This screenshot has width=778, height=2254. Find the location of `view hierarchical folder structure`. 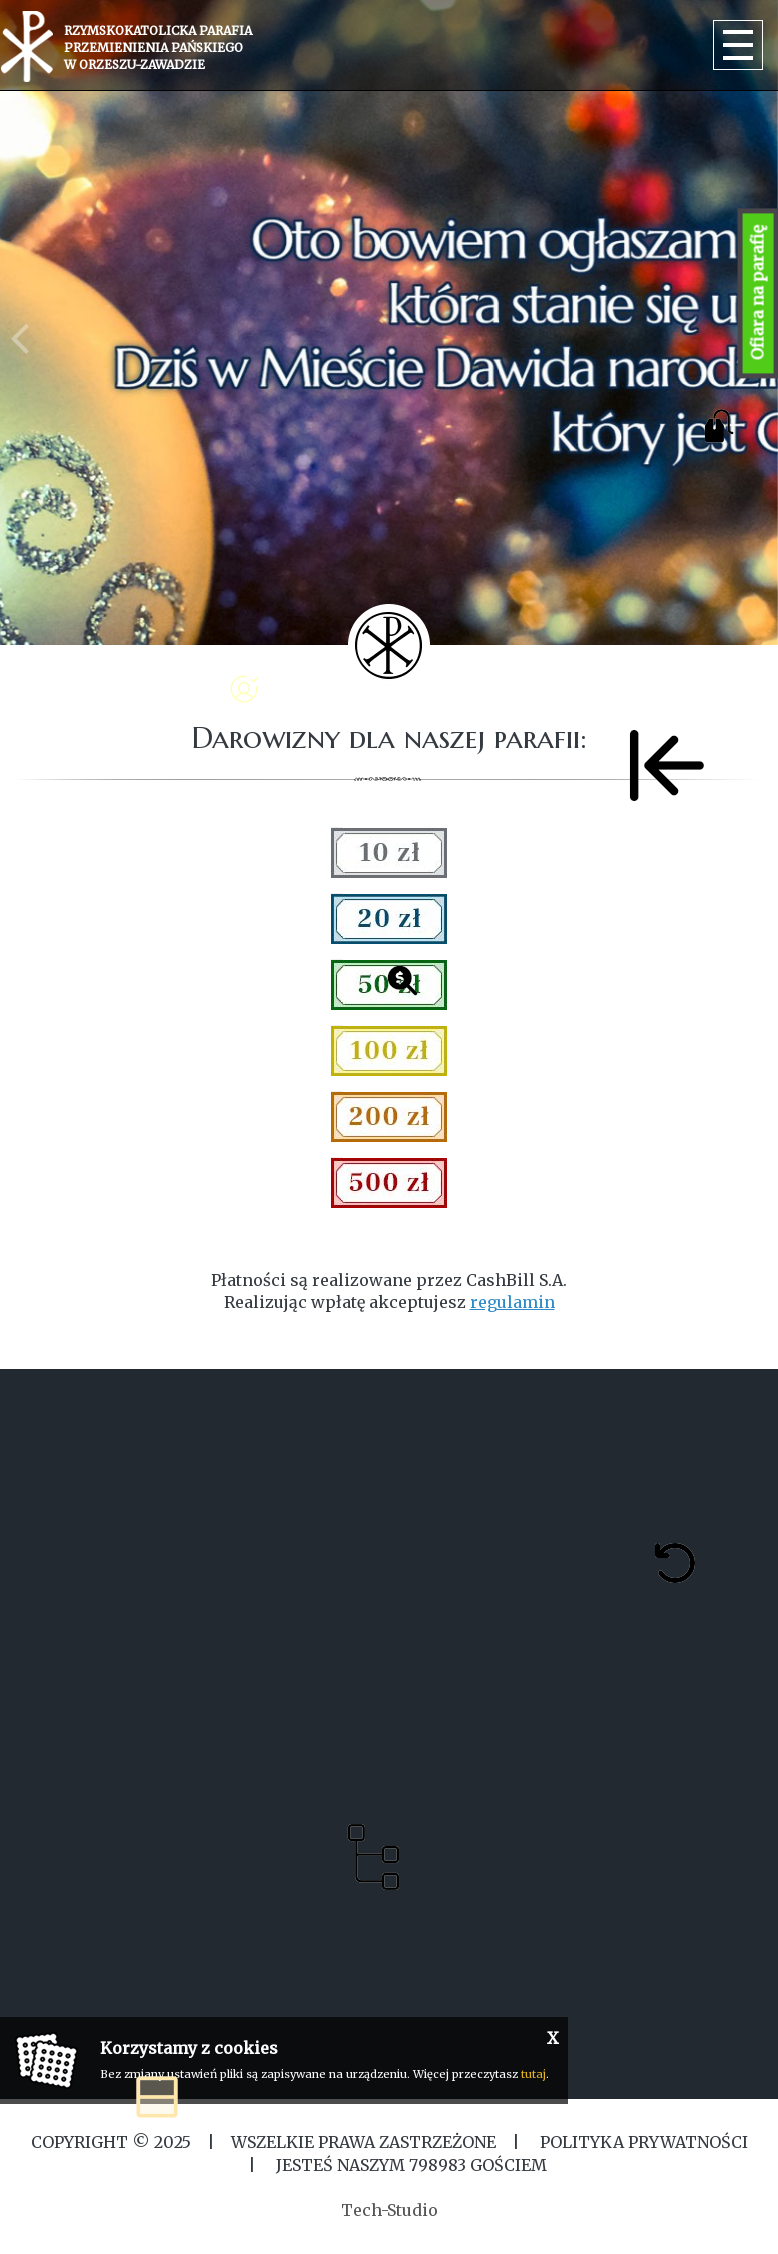

view hierarchical folder structure is located at coordinates (371, 1857).